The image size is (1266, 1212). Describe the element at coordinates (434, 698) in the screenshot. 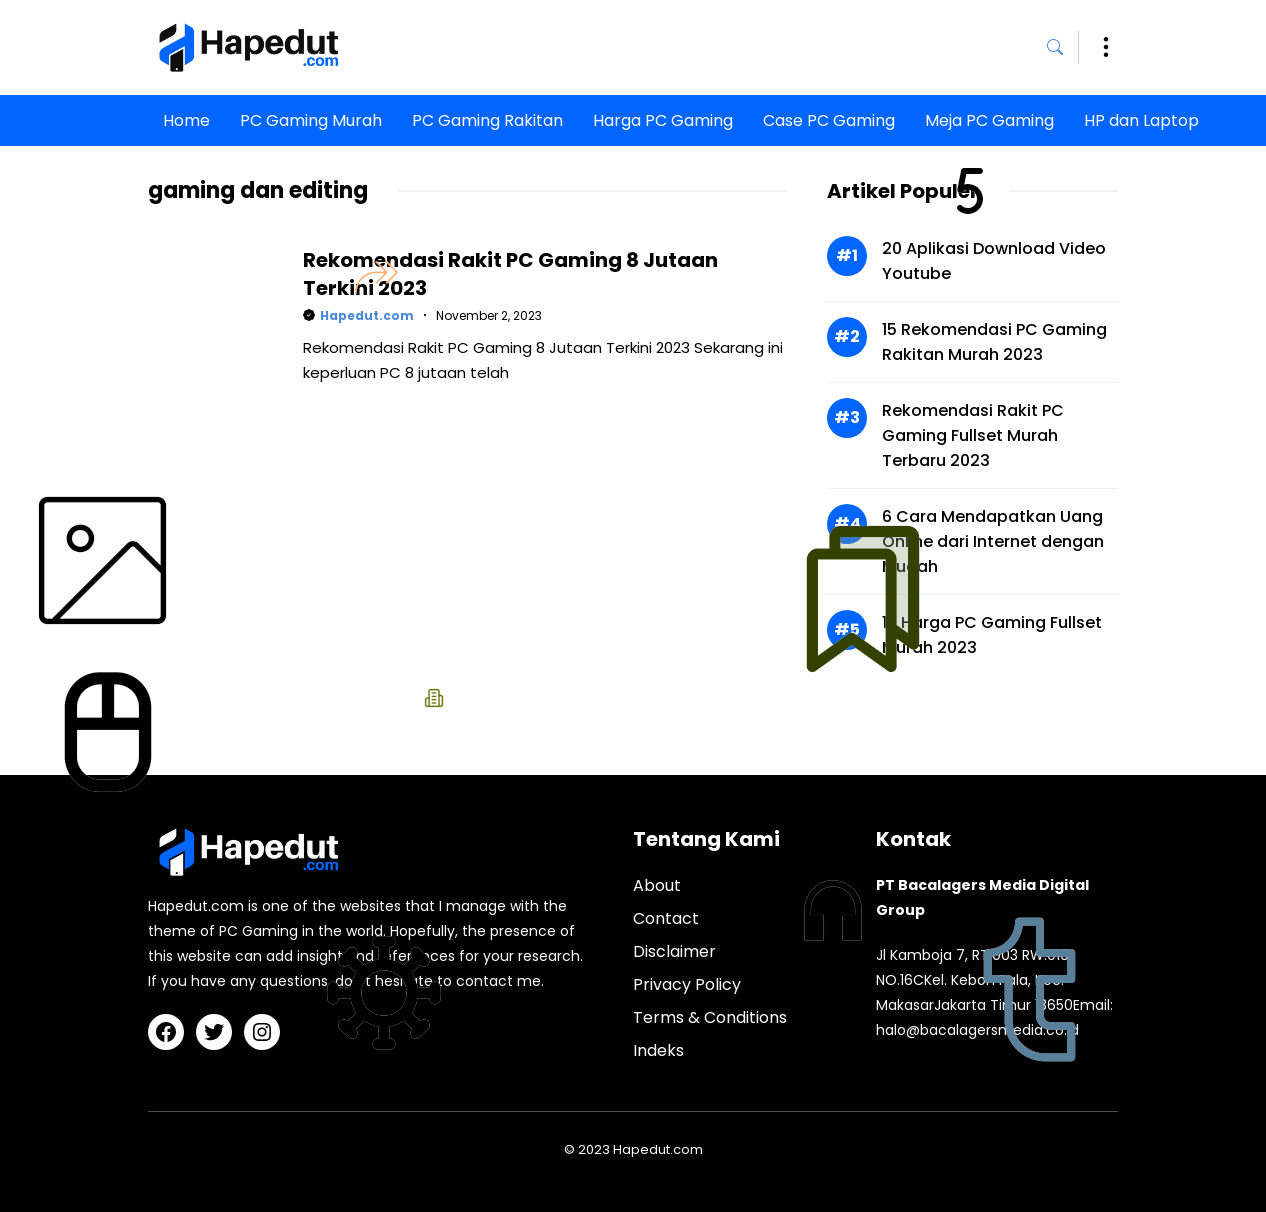

I see `view office or workplace information` at that location.